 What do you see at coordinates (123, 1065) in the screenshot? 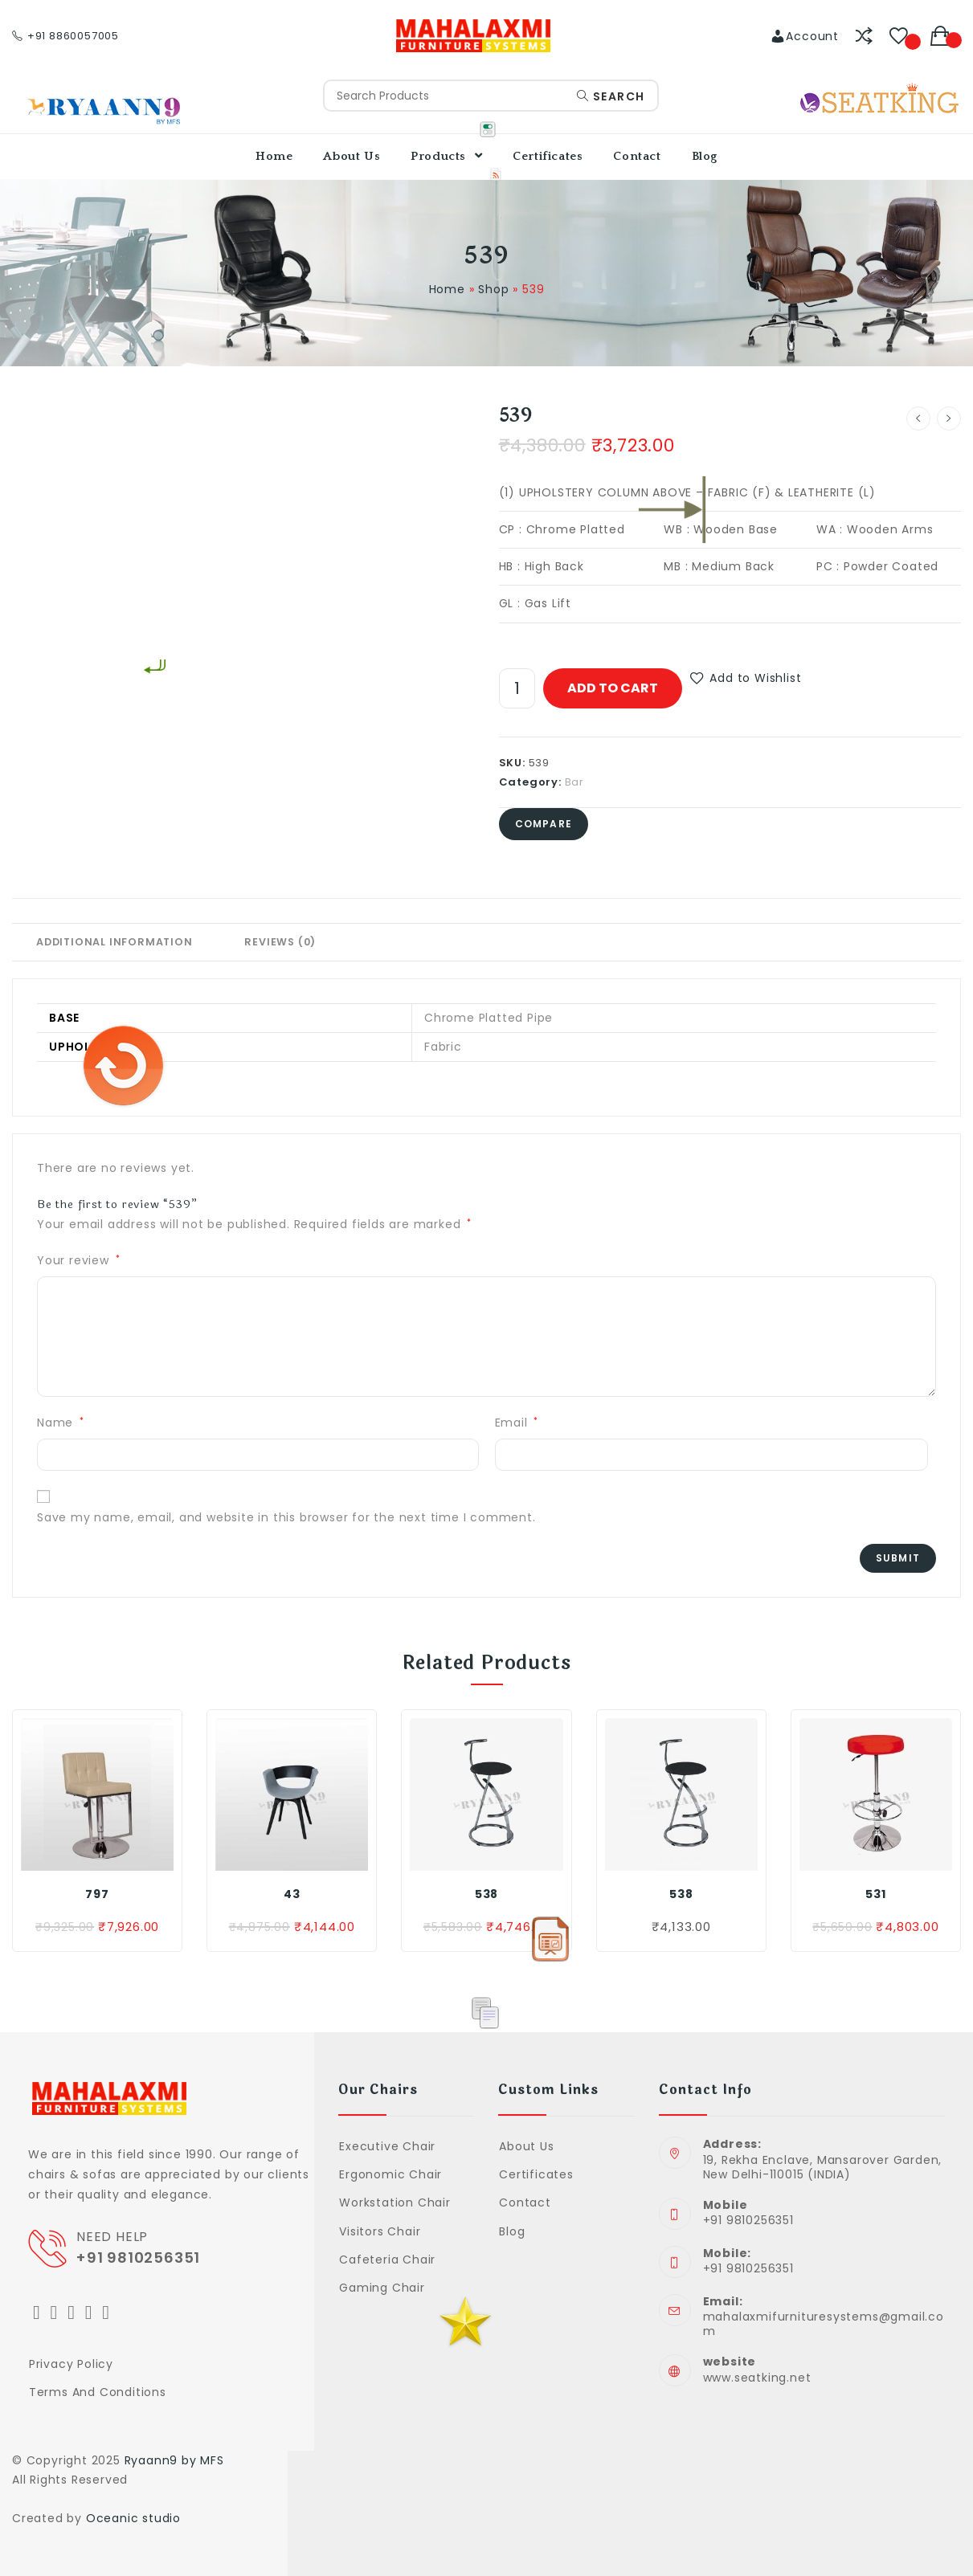
I see `open Ubuntu Livepatch settings` at bounding box center [123, 1065].